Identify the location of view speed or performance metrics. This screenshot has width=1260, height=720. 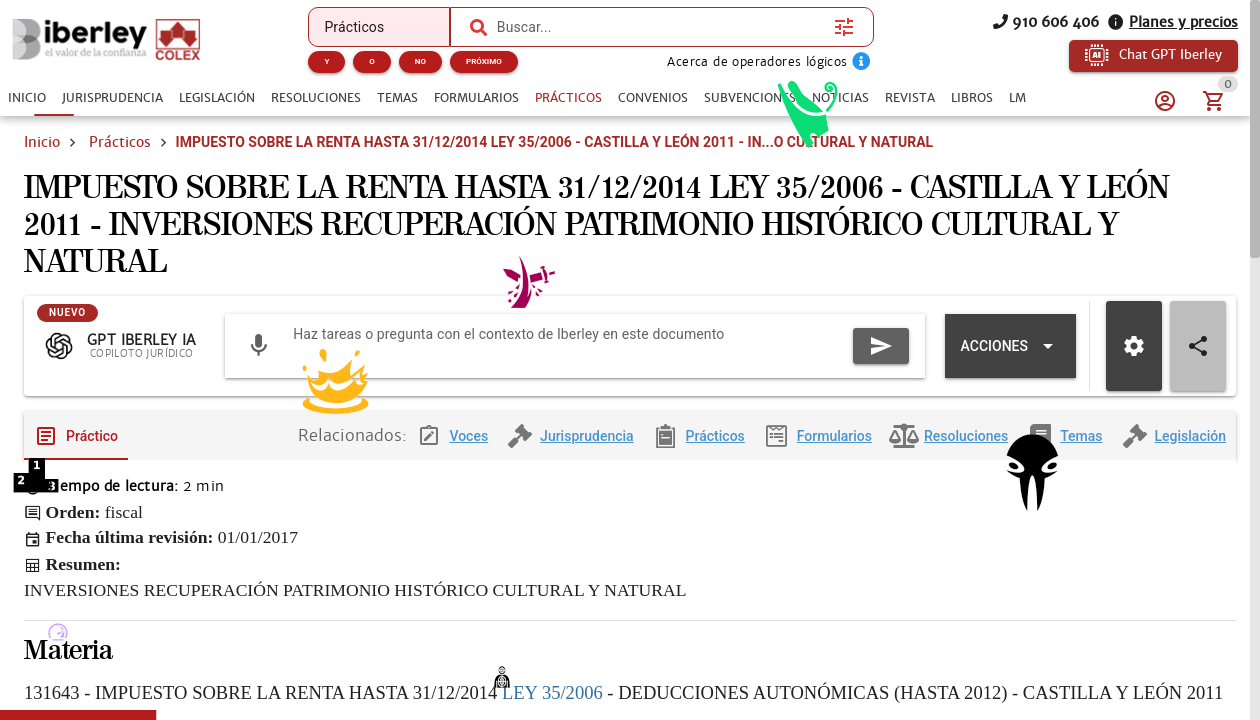
(58, 632).